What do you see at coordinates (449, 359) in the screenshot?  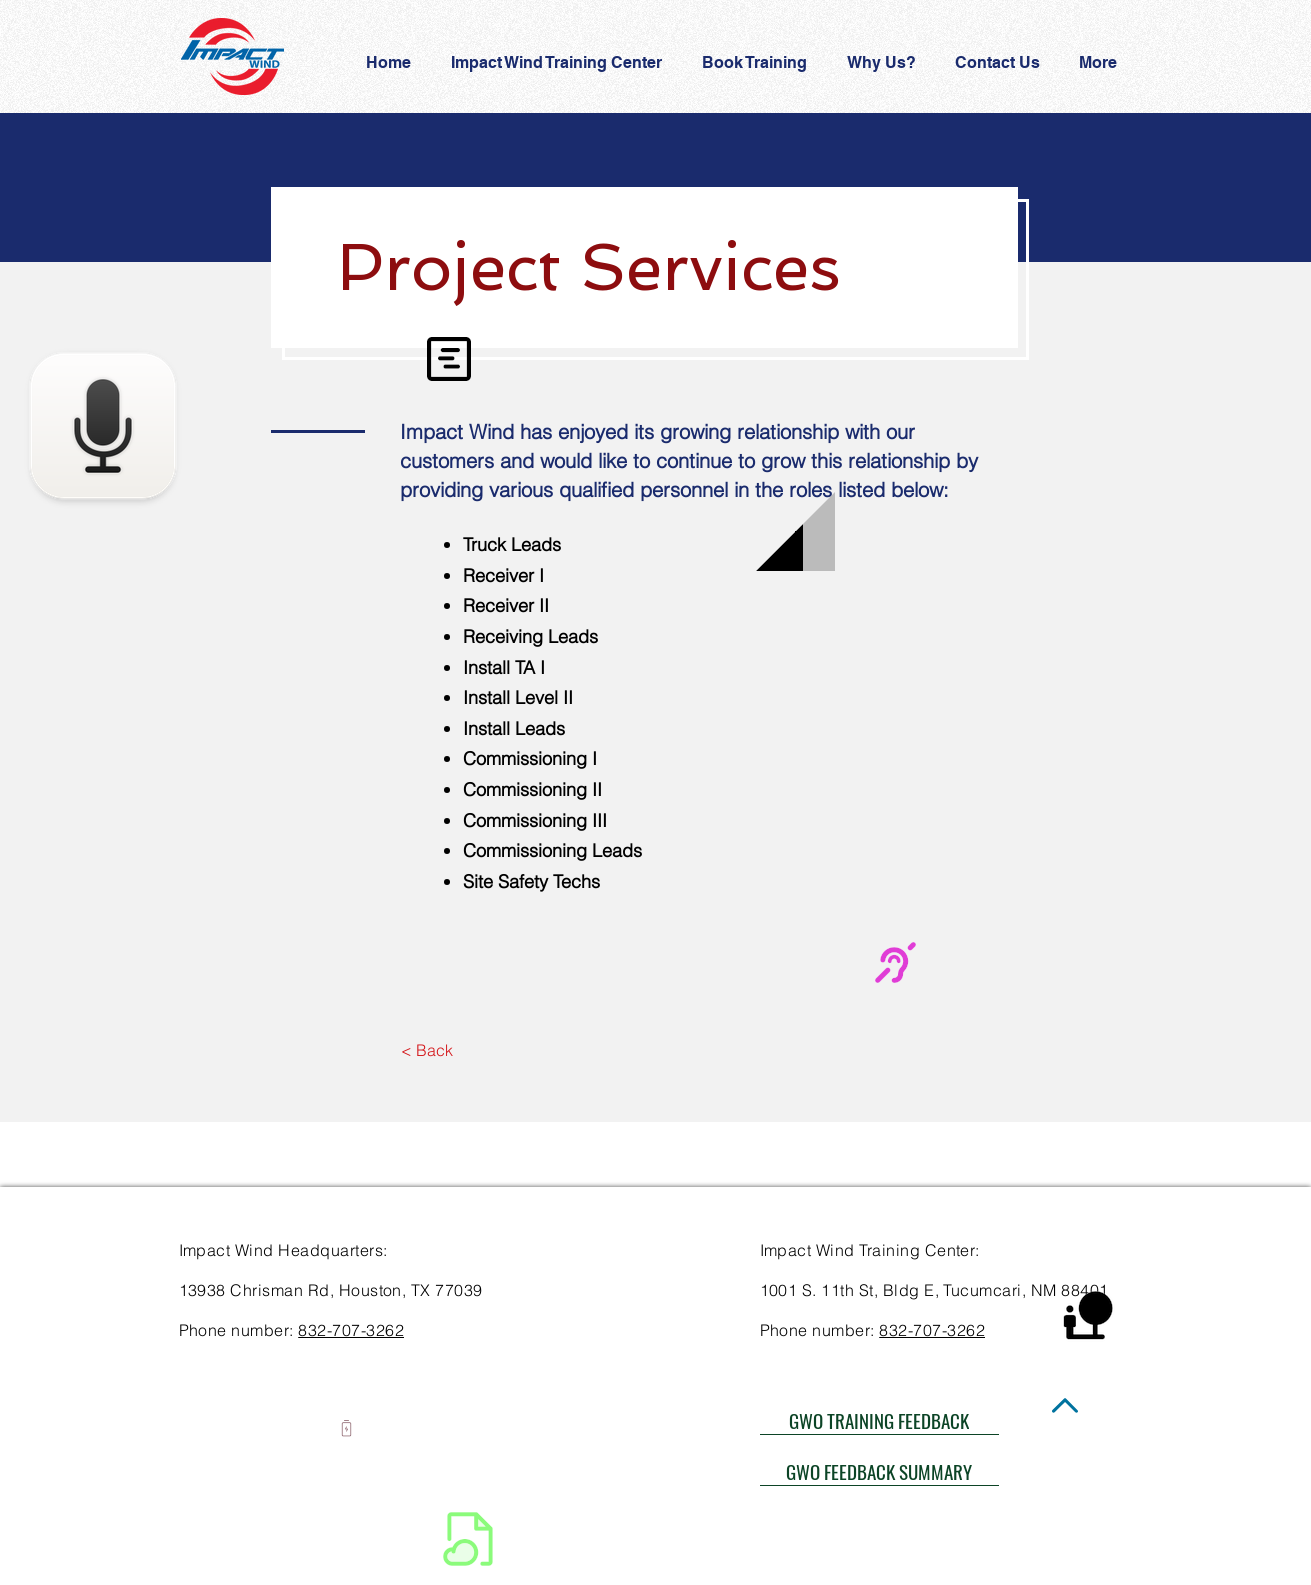 I see `view project roadmap` at bounding box center [449, 359].